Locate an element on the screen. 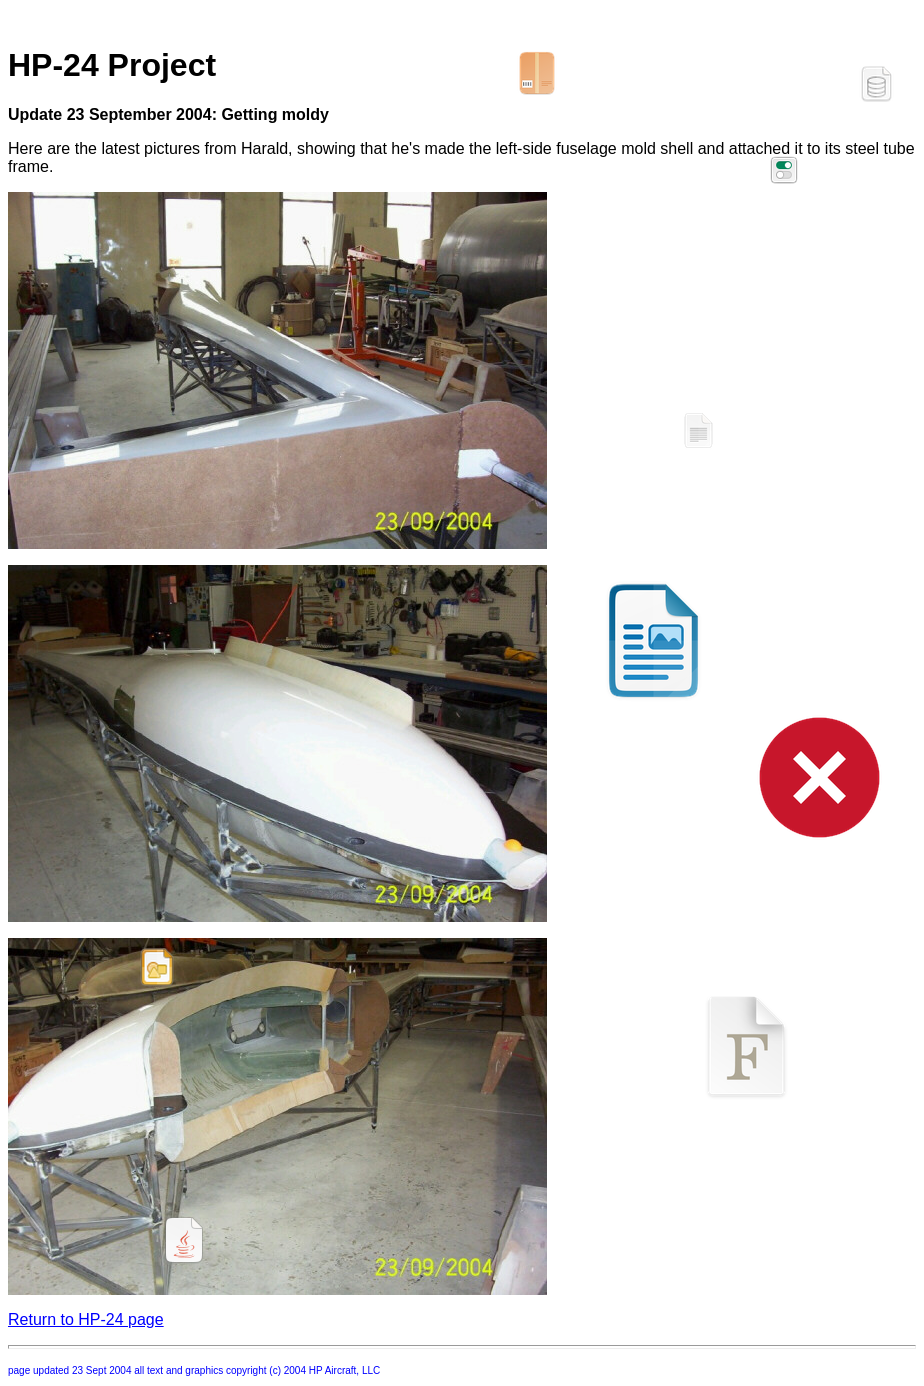  open a text document is located at coordinates (698, 430).